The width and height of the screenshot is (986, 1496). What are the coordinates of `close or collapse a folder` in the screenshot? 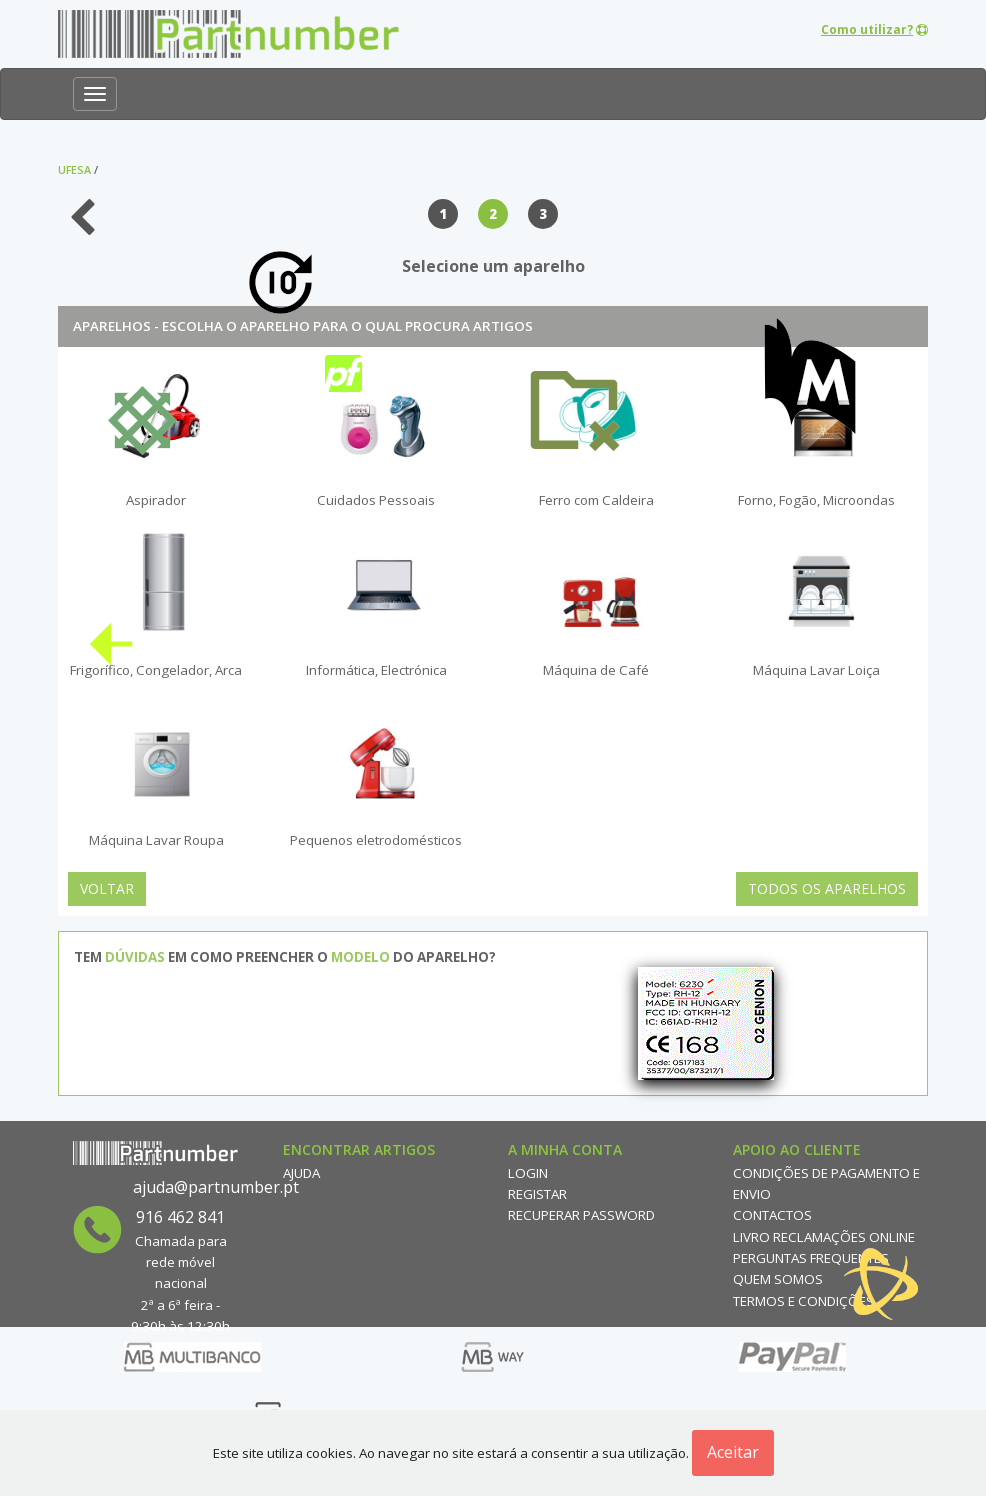 It's located at (574, 410).